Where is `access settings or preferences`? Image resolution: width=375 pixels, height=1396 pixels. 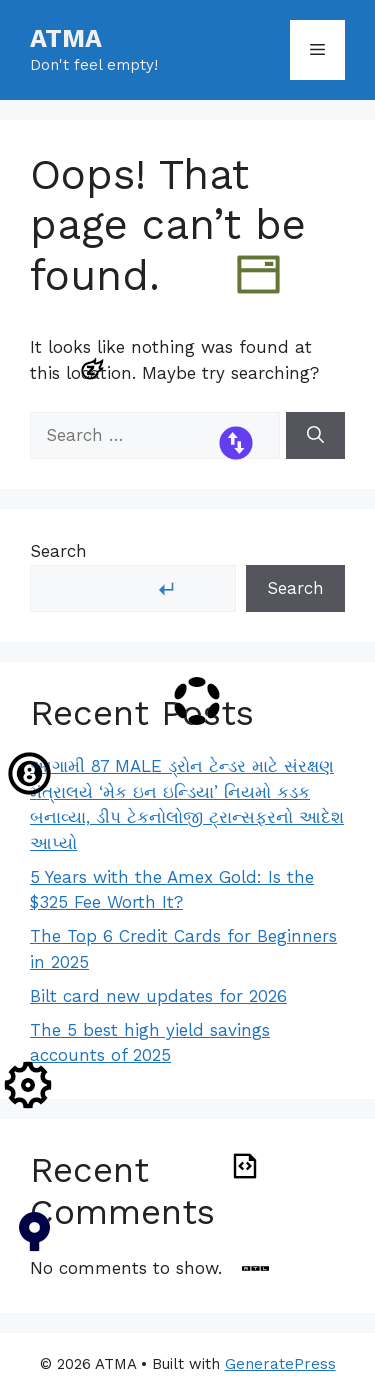
access settings or preferences is located at coordinates (28, 1085).